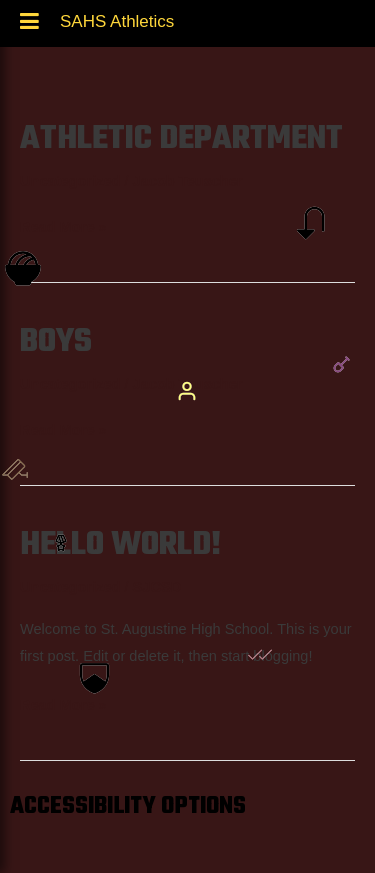 This screenshot has height=873, width=375. Describe the element at coordinates (94, 676) in the screenshot. I see `access security or protection settings` at that location.